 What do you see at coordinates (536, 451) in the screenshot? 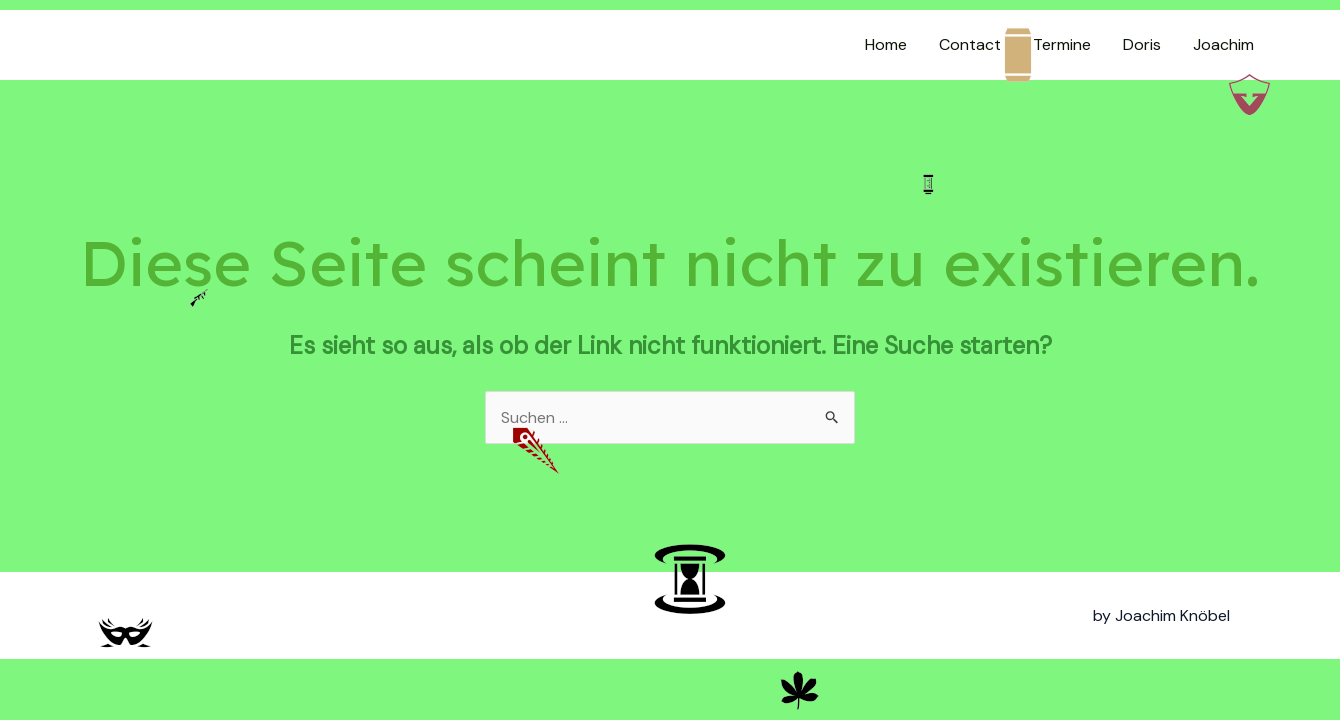
I see `activate drilling or boring tool` at bounding box center [536, 451].